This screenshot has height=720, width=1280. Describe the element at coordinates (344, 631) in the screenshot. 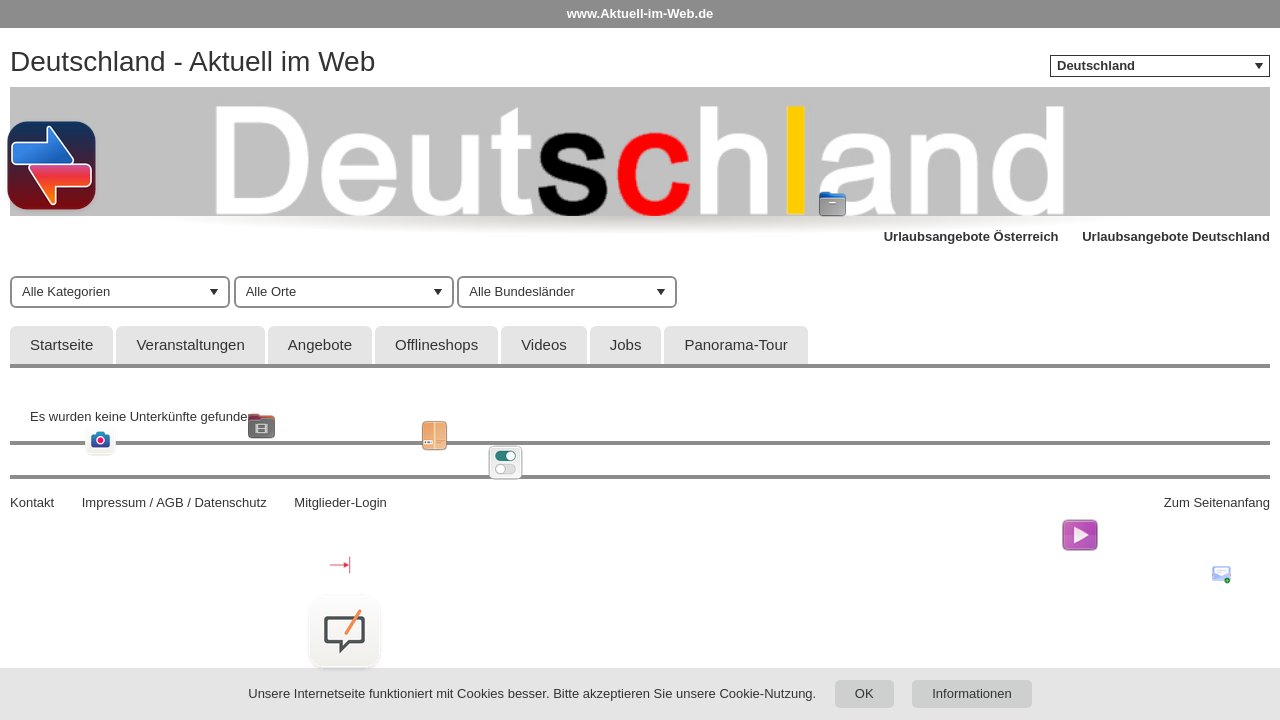

I see `open openboard app` at that location.